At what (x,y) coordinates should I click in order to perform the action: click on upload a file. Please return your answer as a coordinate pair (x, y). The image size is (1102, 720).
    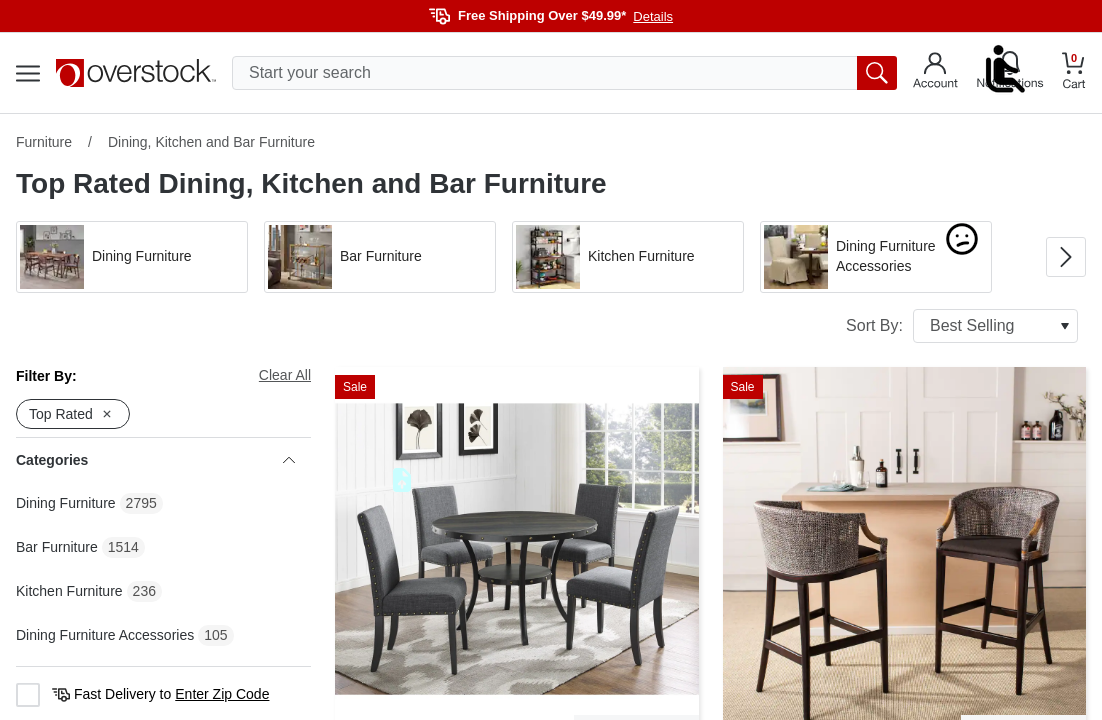
    Looking at the image, I should click on (402, 480).